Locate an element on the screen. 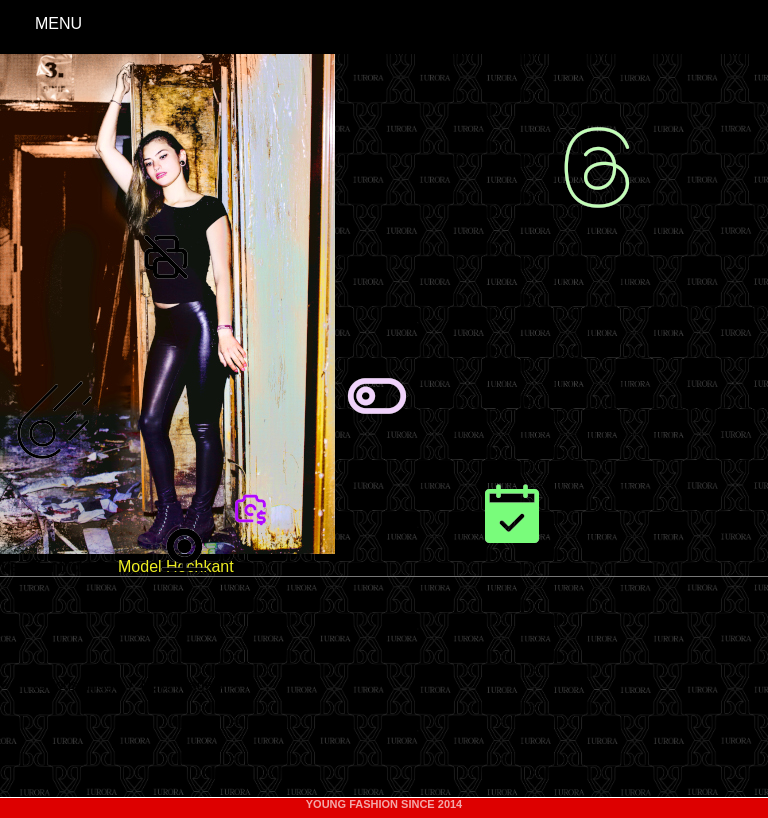 The height and width of the screenshot is (818, 768). confirm or schedule an event is located at coordinates (512, 516).